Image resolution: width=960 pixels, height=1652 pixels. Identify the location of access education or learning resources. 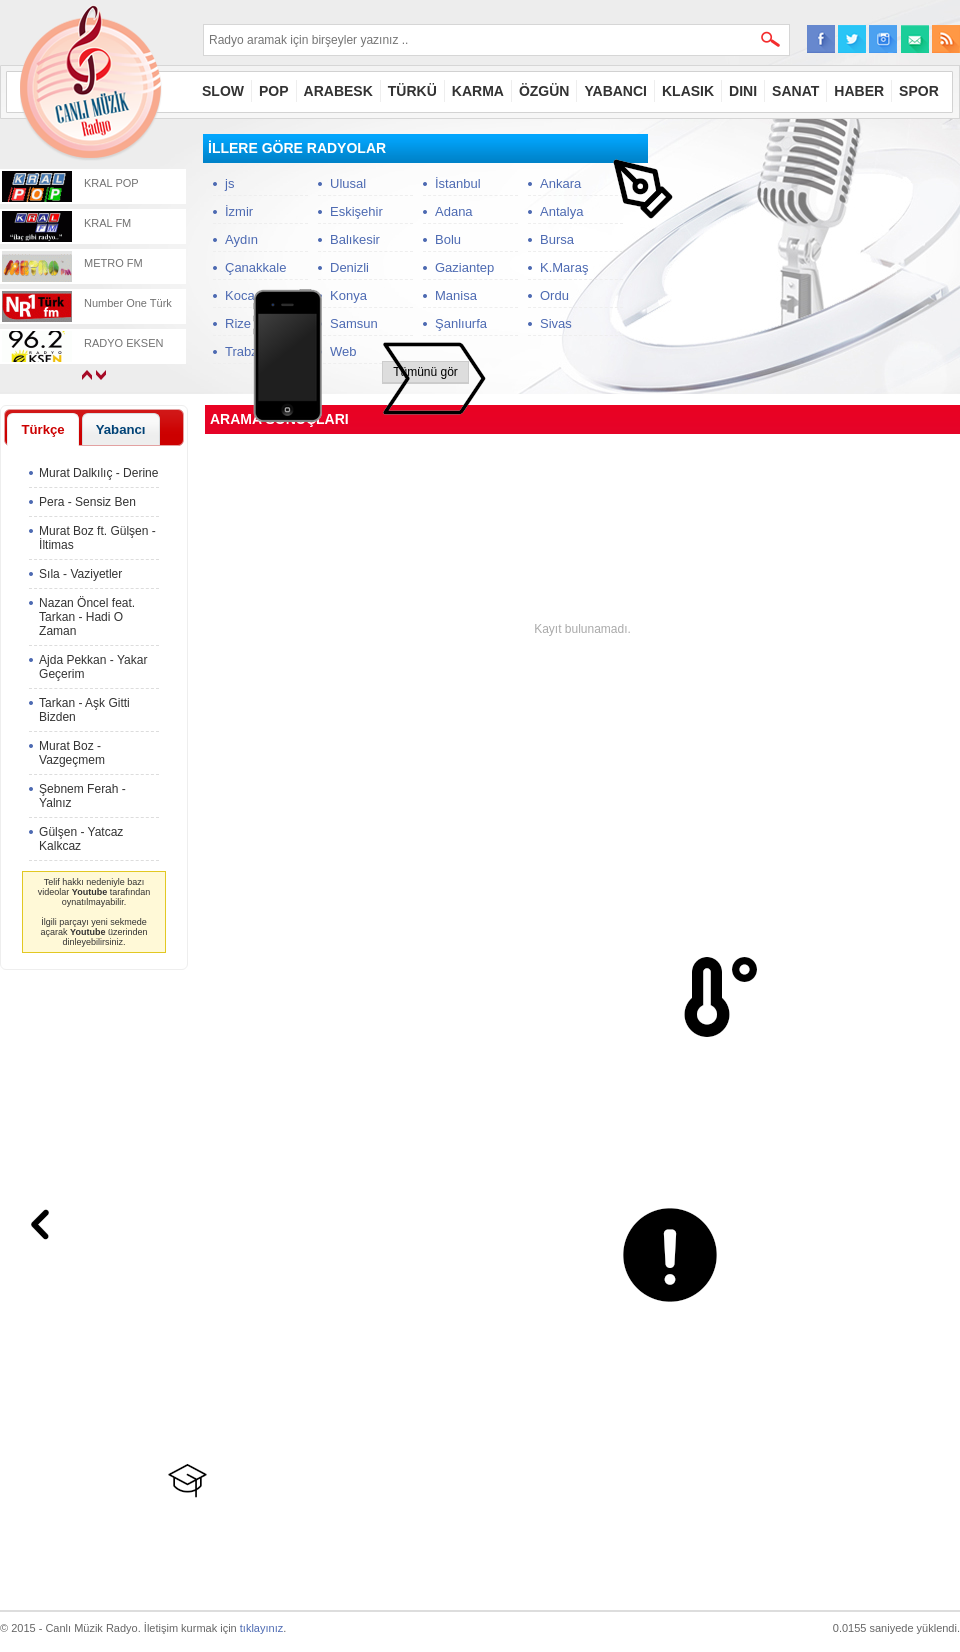
(187, 1479).